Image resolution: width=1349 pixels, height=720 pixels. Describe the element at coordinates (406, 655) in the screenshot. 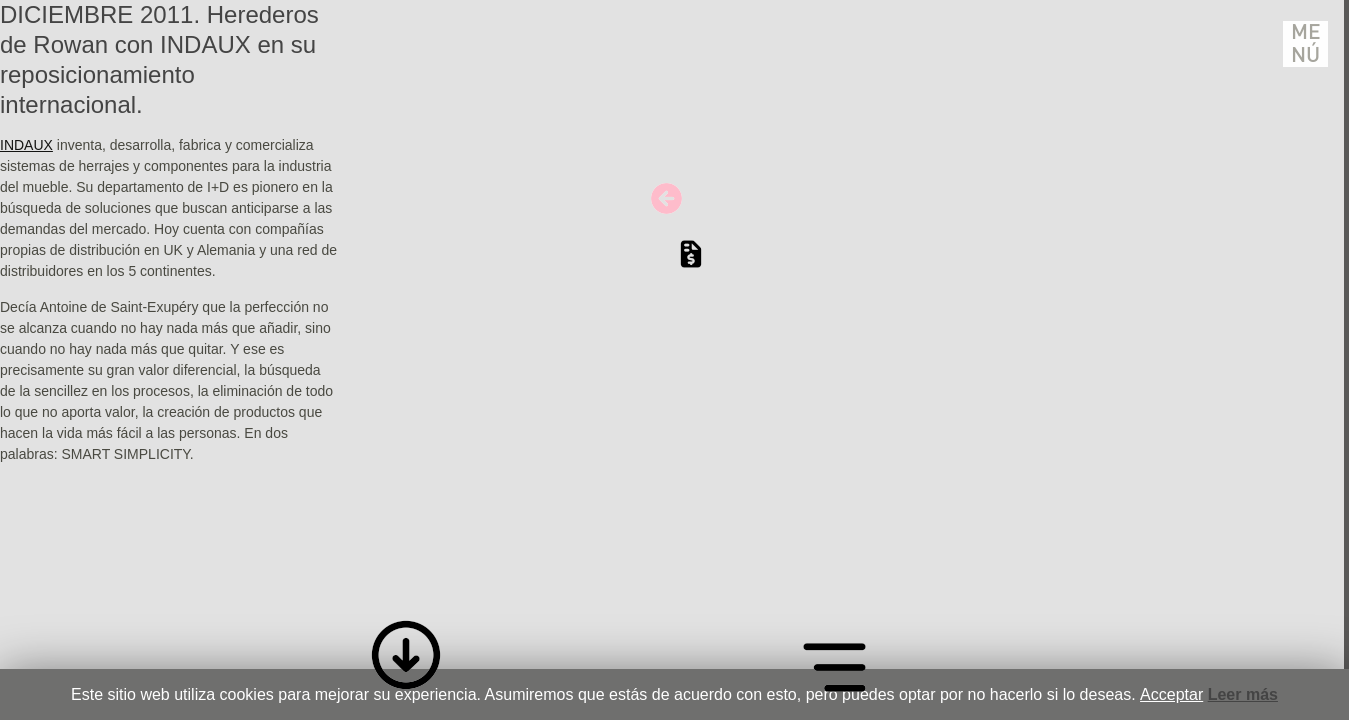

I see `download a file or content` at that location.